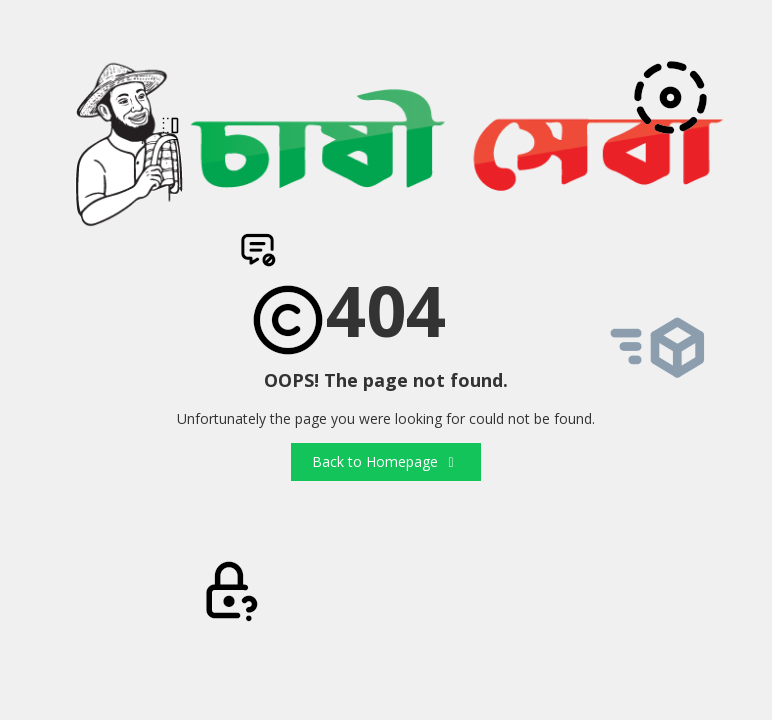 The image size is (772, 720). I want to click on send or ship a package, so click(659, 346).